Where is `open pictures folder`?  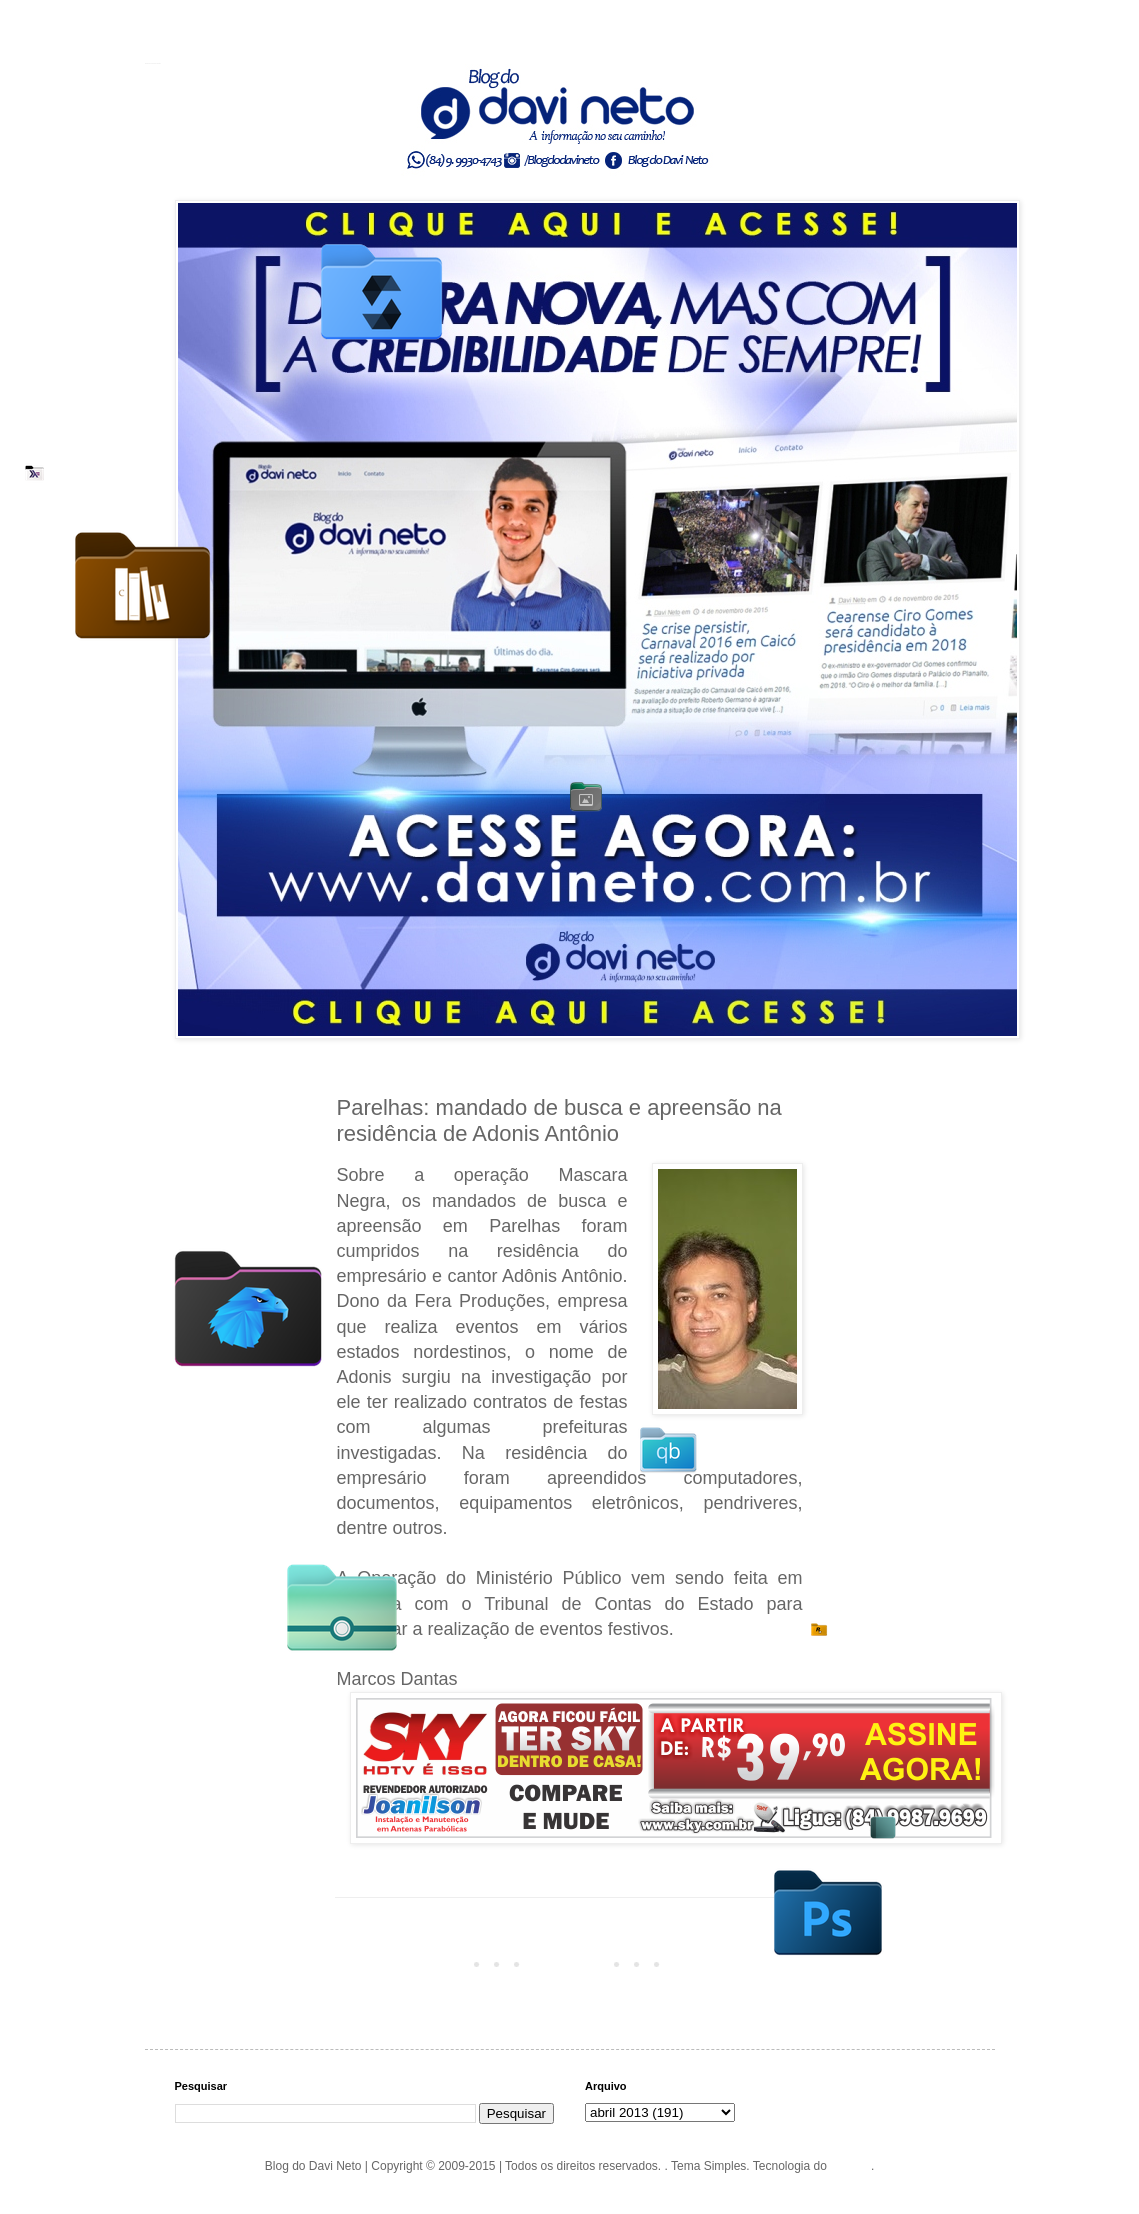 open pictures folder is located at coordinates (586, 796).